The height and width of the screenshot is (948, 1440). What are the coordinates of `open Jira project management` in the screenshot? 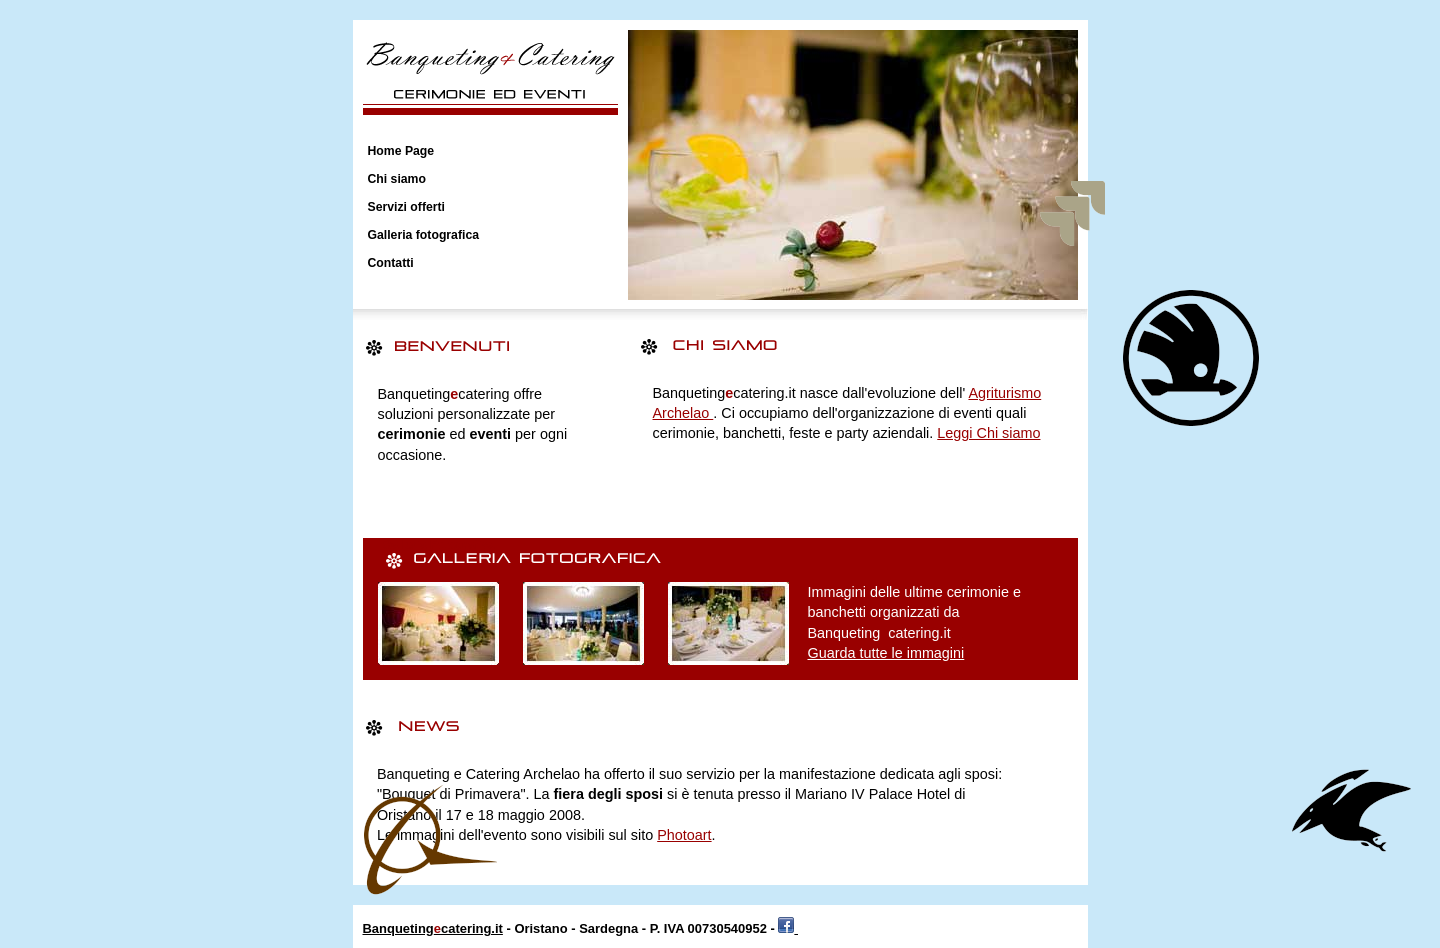 It's located at (1072, 213).